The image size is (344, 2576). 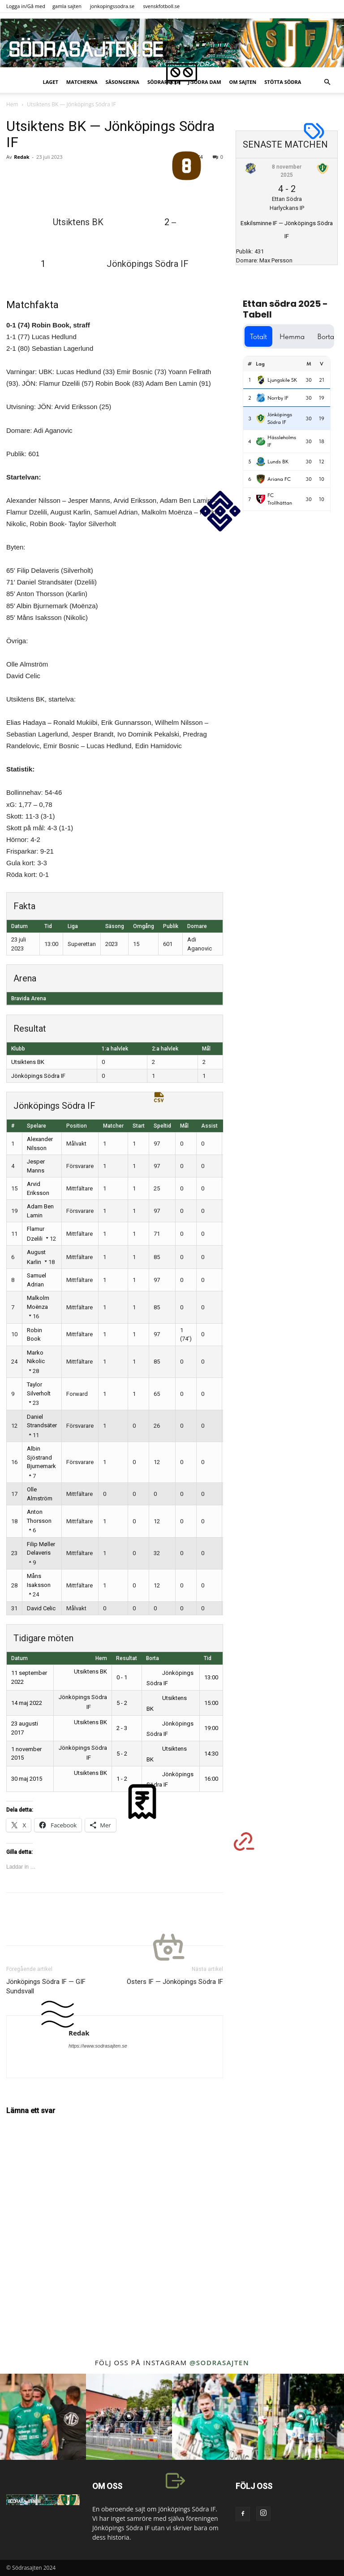 What do you see at coordinates (314, 130) in the screenshot?
I see `manage tags or labels` at bounding box center [314, 130].